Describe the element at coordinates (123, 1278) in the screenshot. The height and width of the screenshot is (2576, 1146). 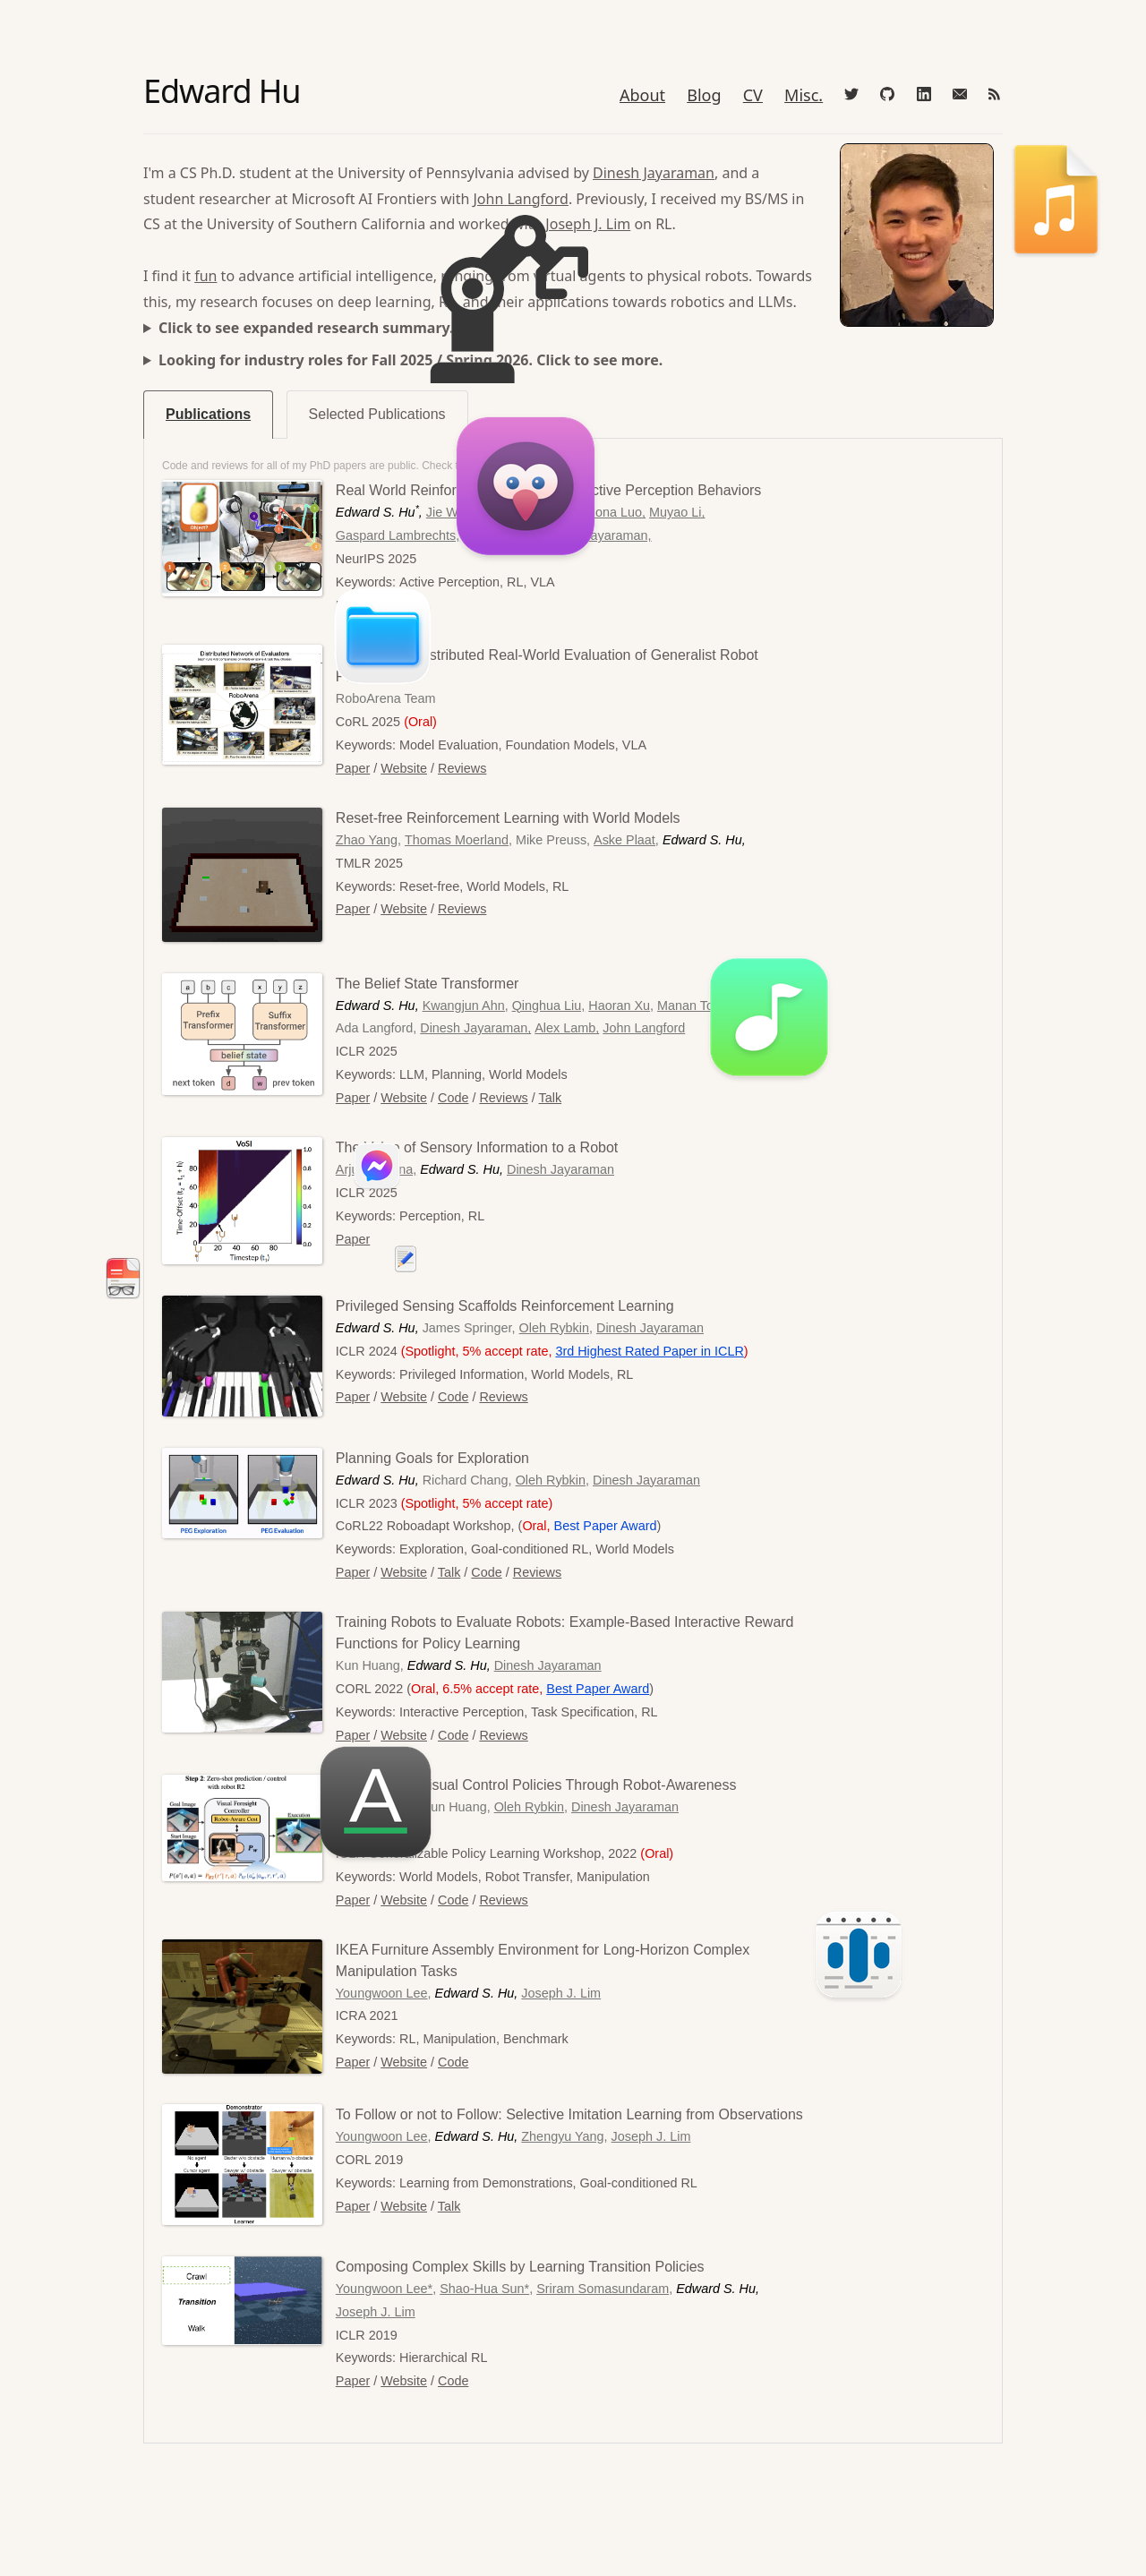
I see `open the papers document viewer app` at that location.